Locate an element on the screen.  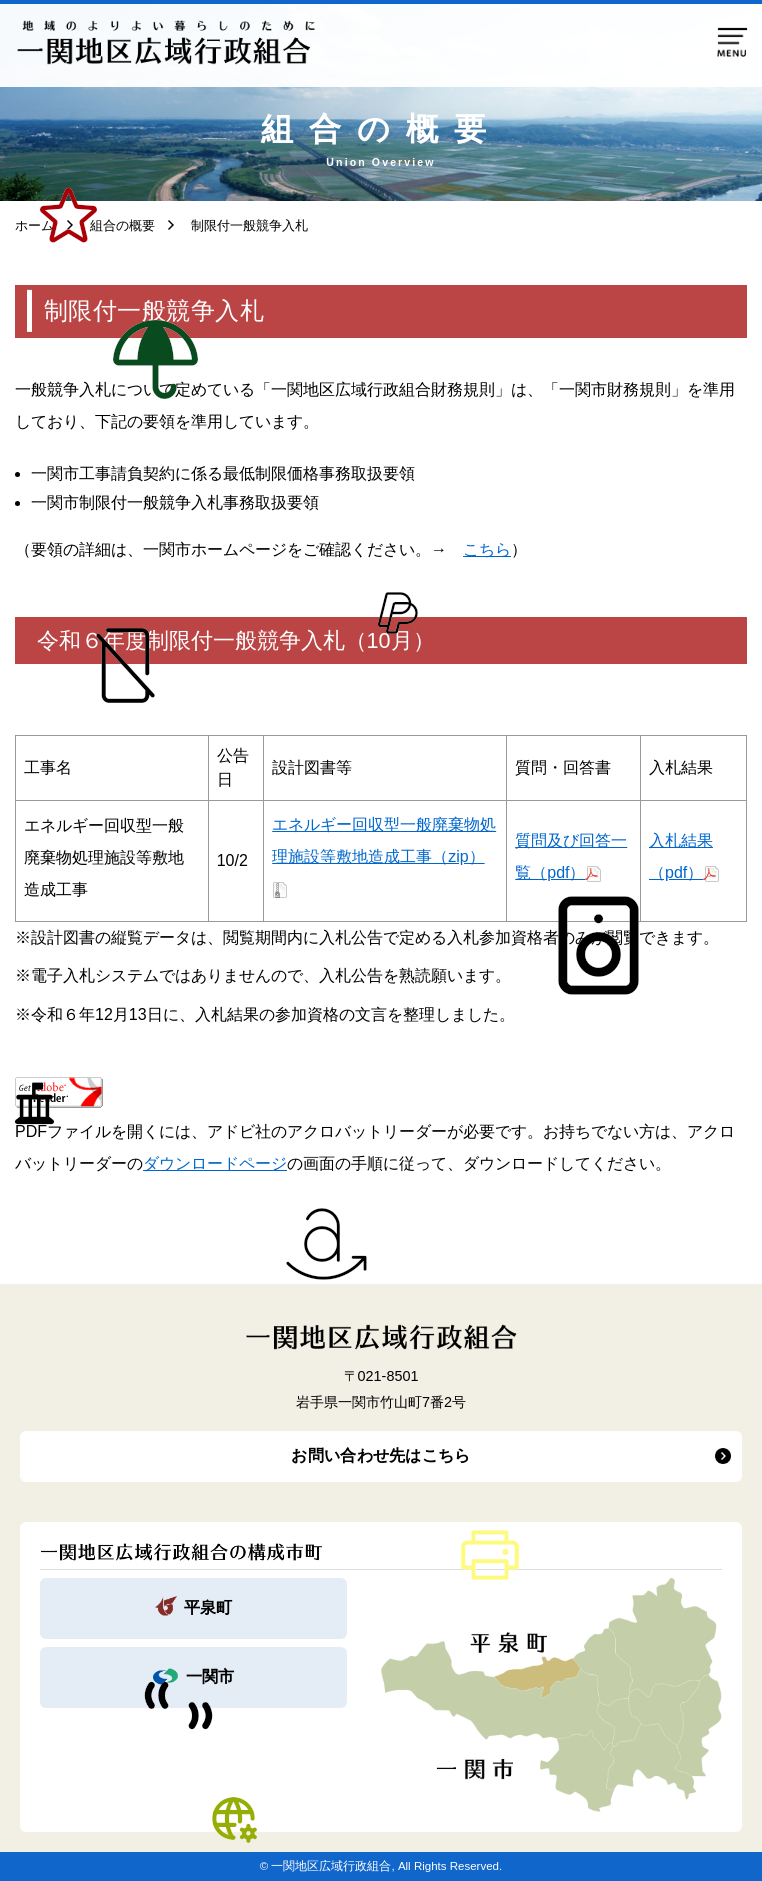
print the current document is located at coordinates (490, 1555).